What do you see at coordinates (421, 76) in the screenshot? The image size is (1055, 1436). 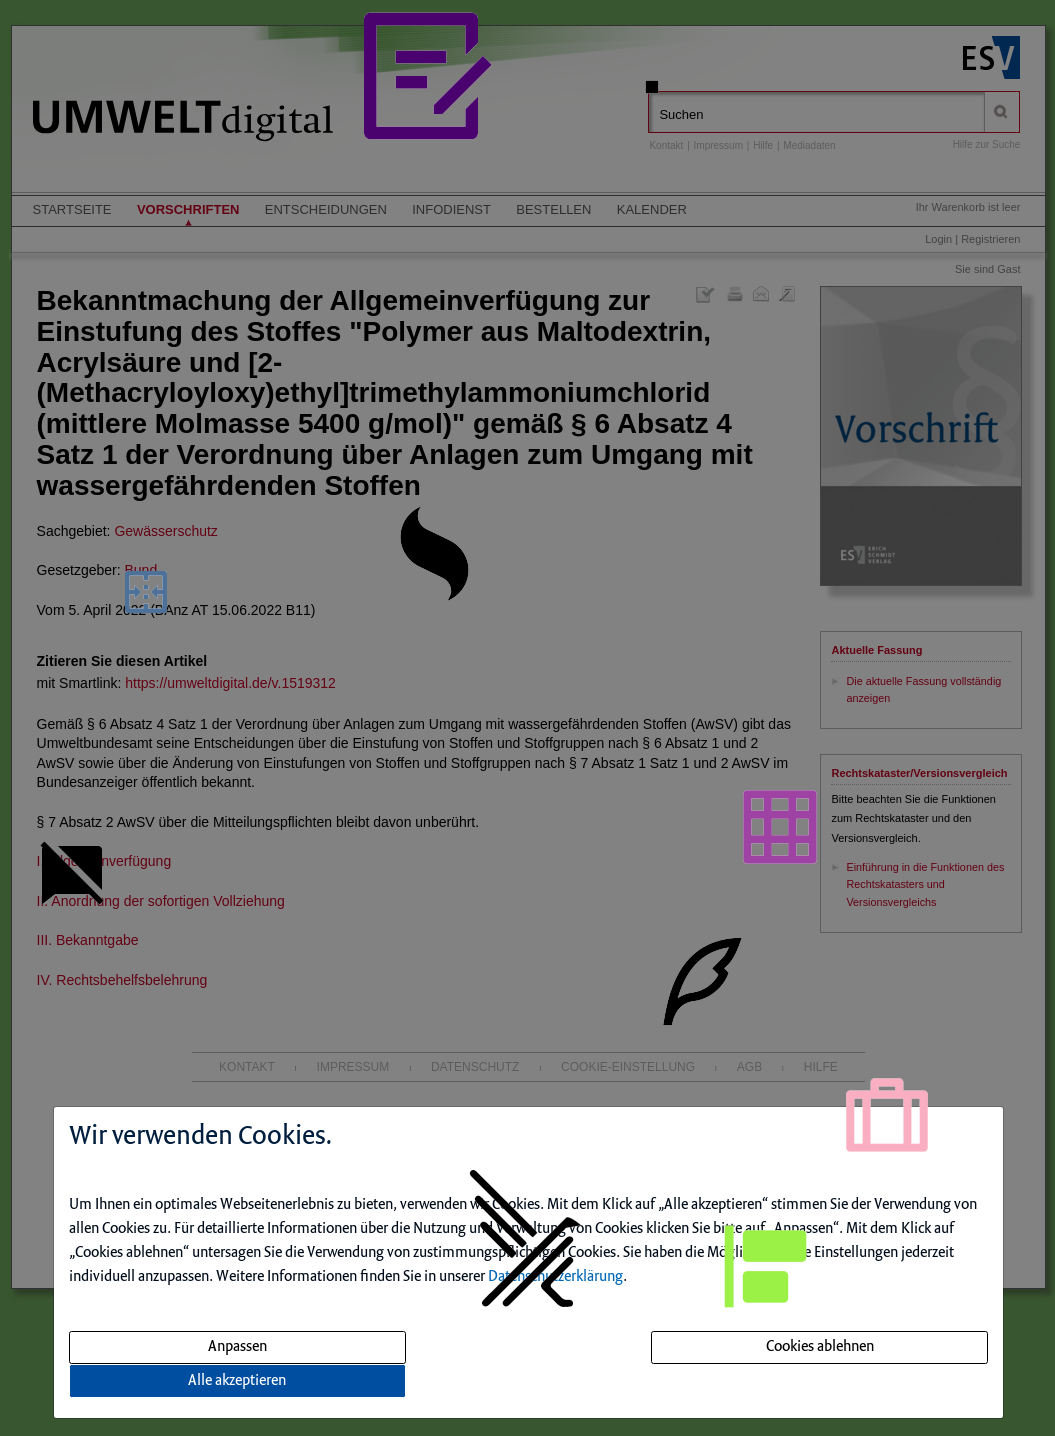 I see `edit or compose a draft document` at bounding box center [421, 76].